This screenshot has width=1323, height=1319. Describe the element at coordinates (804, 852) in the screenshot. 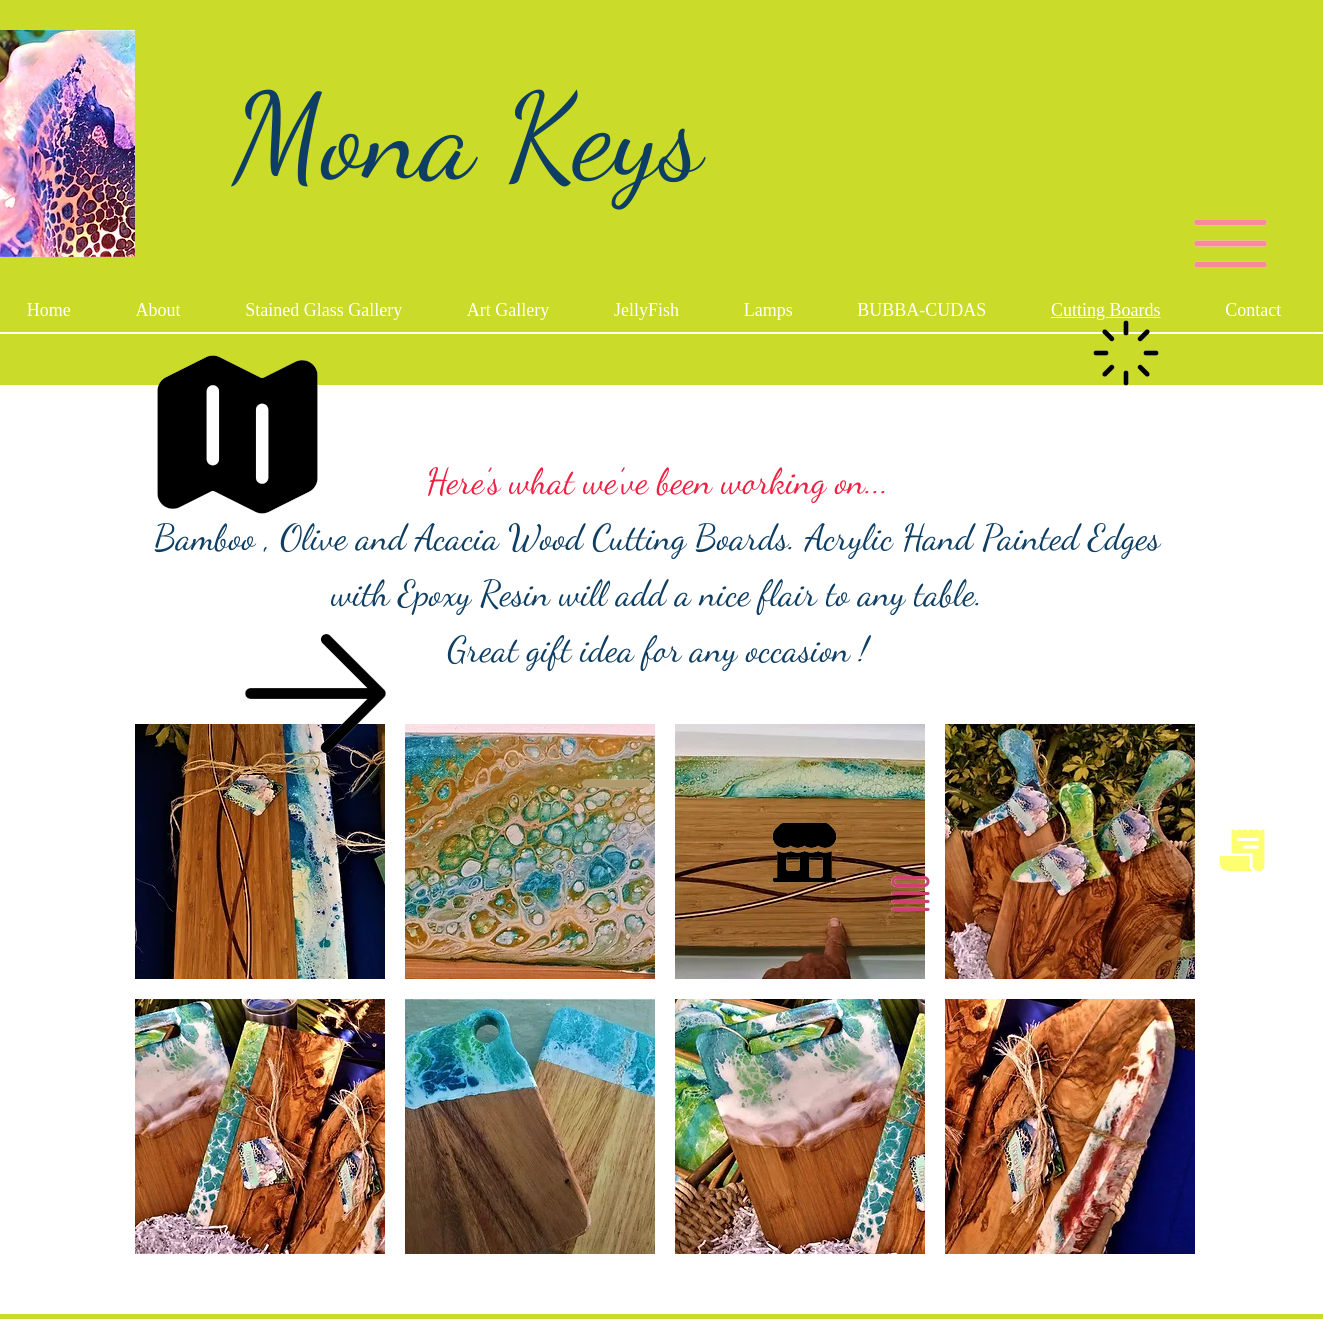

I see `view store or shop location` at that location.